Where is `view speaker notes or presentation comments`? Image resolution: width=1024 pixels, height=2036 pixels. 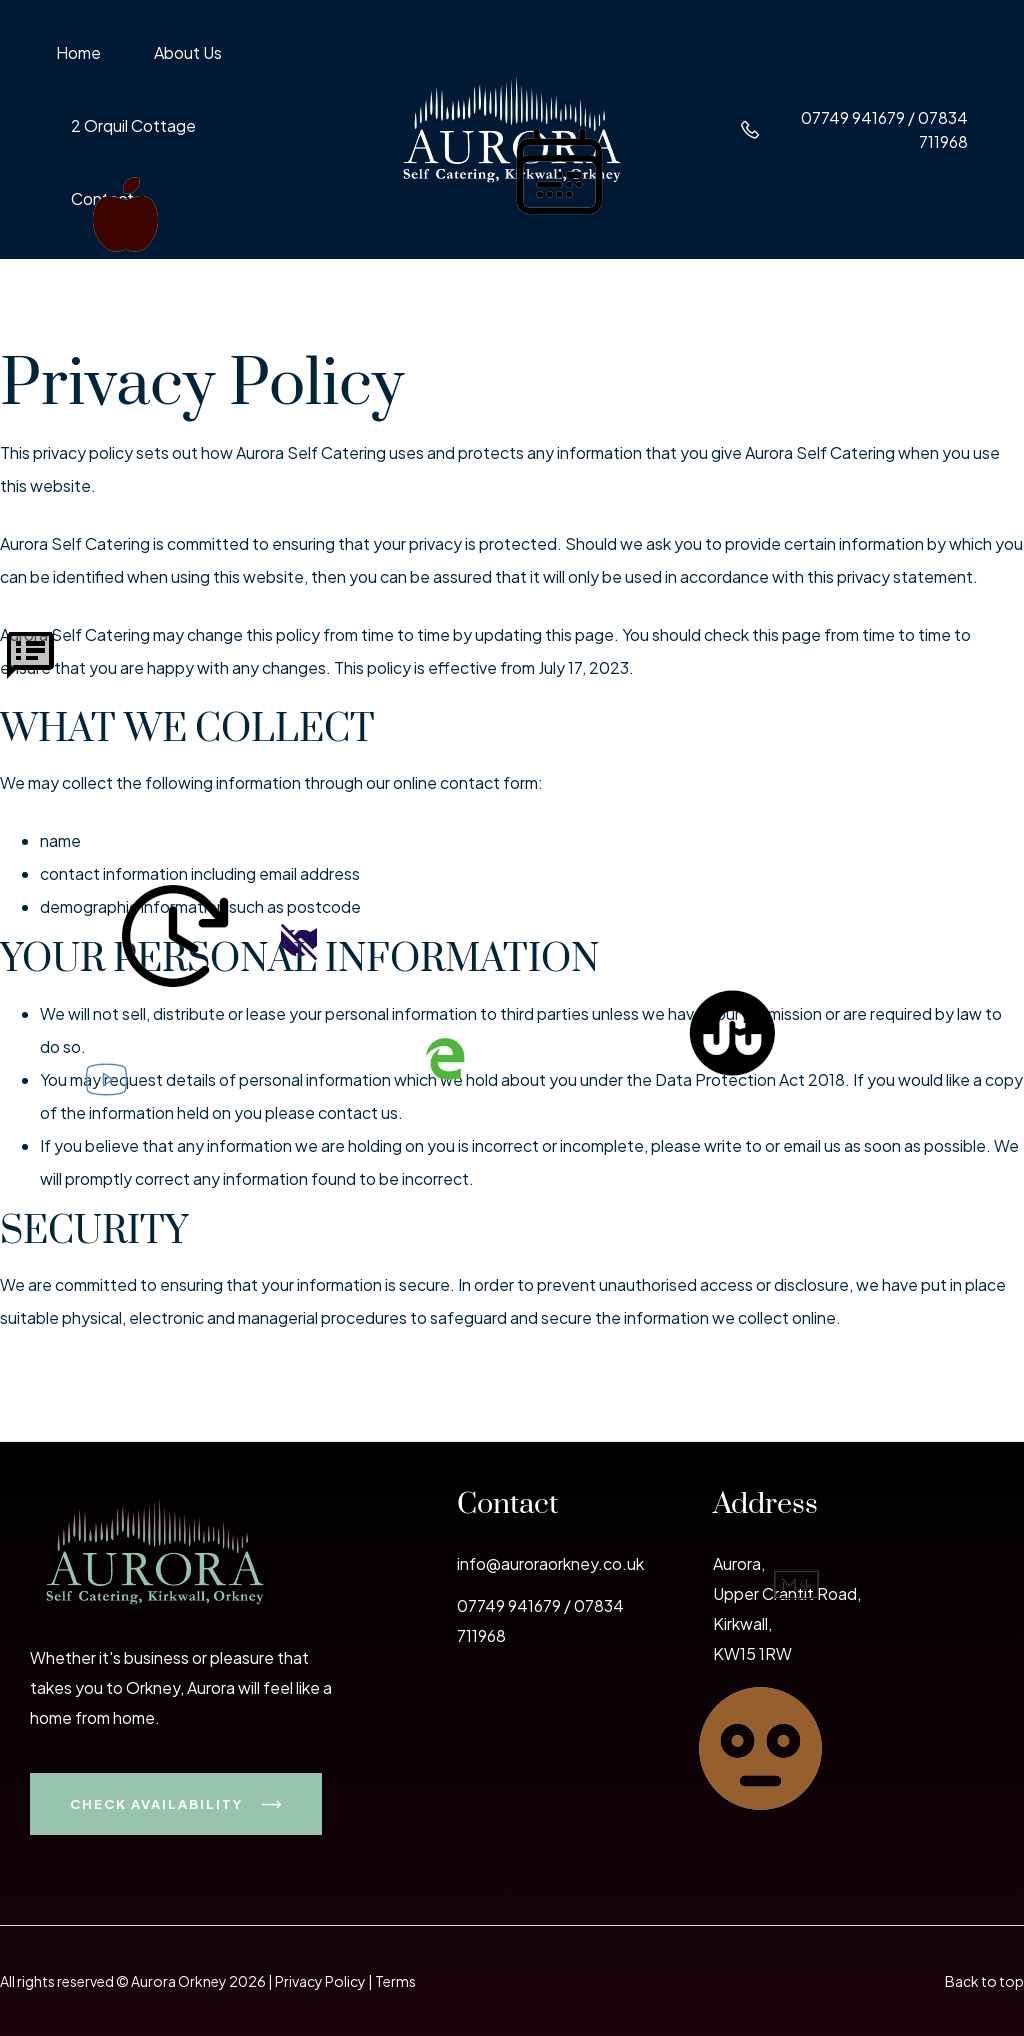 view speaker notes or presentation comments is located at coordinates (30, 655).